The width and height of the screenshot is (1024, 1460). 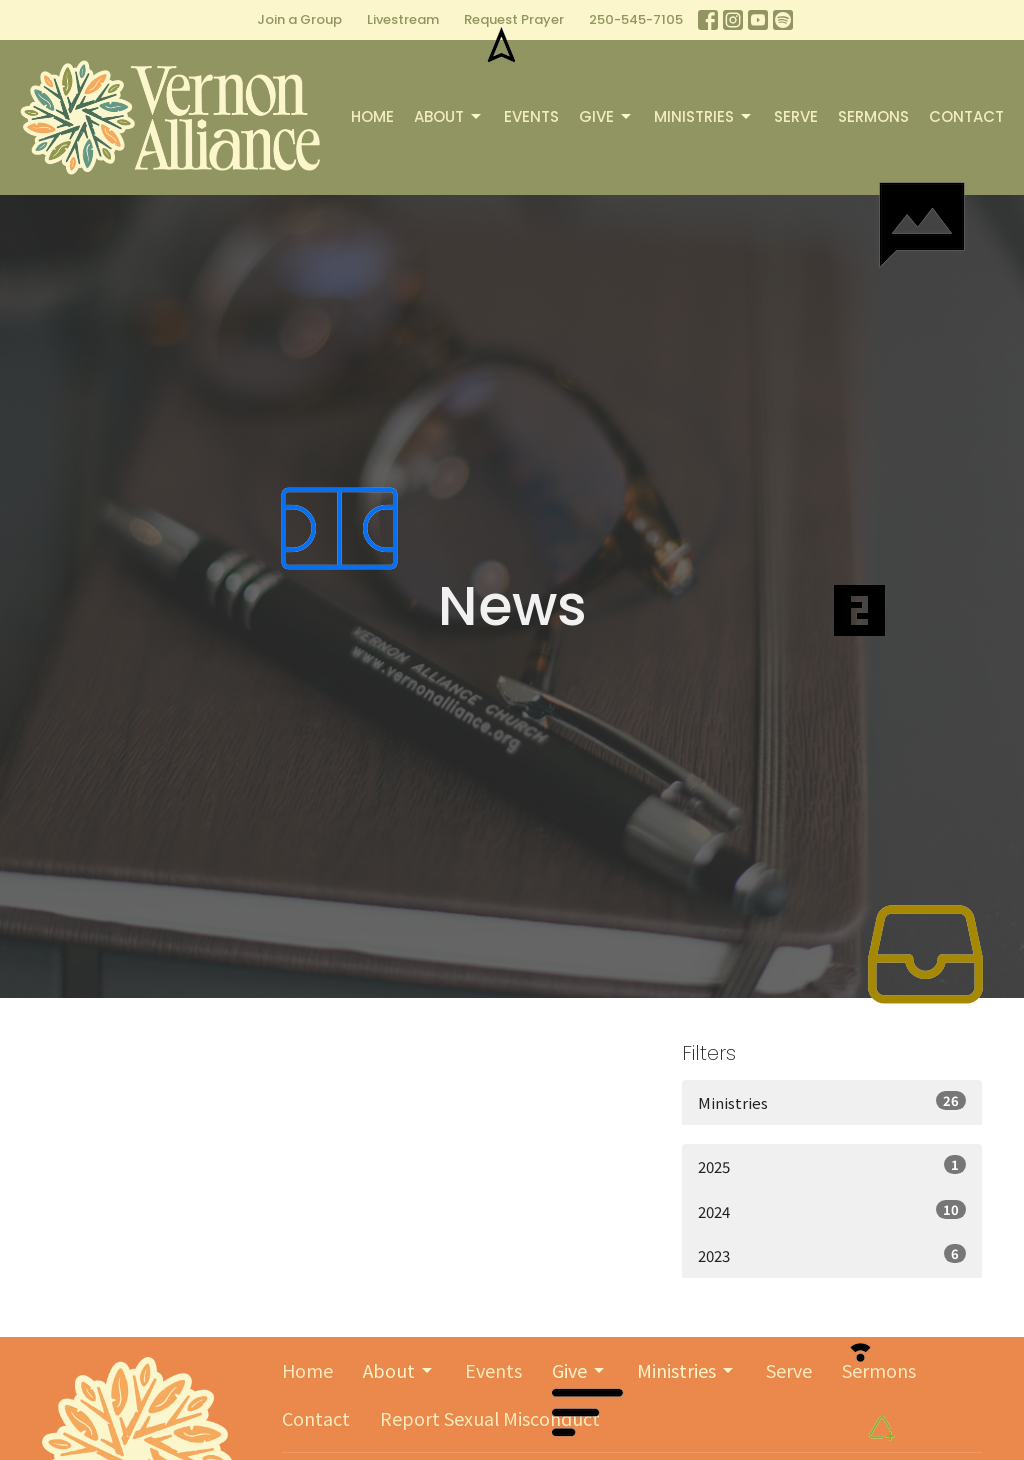 I want to click on select option number two, so click(x=859, y=610).